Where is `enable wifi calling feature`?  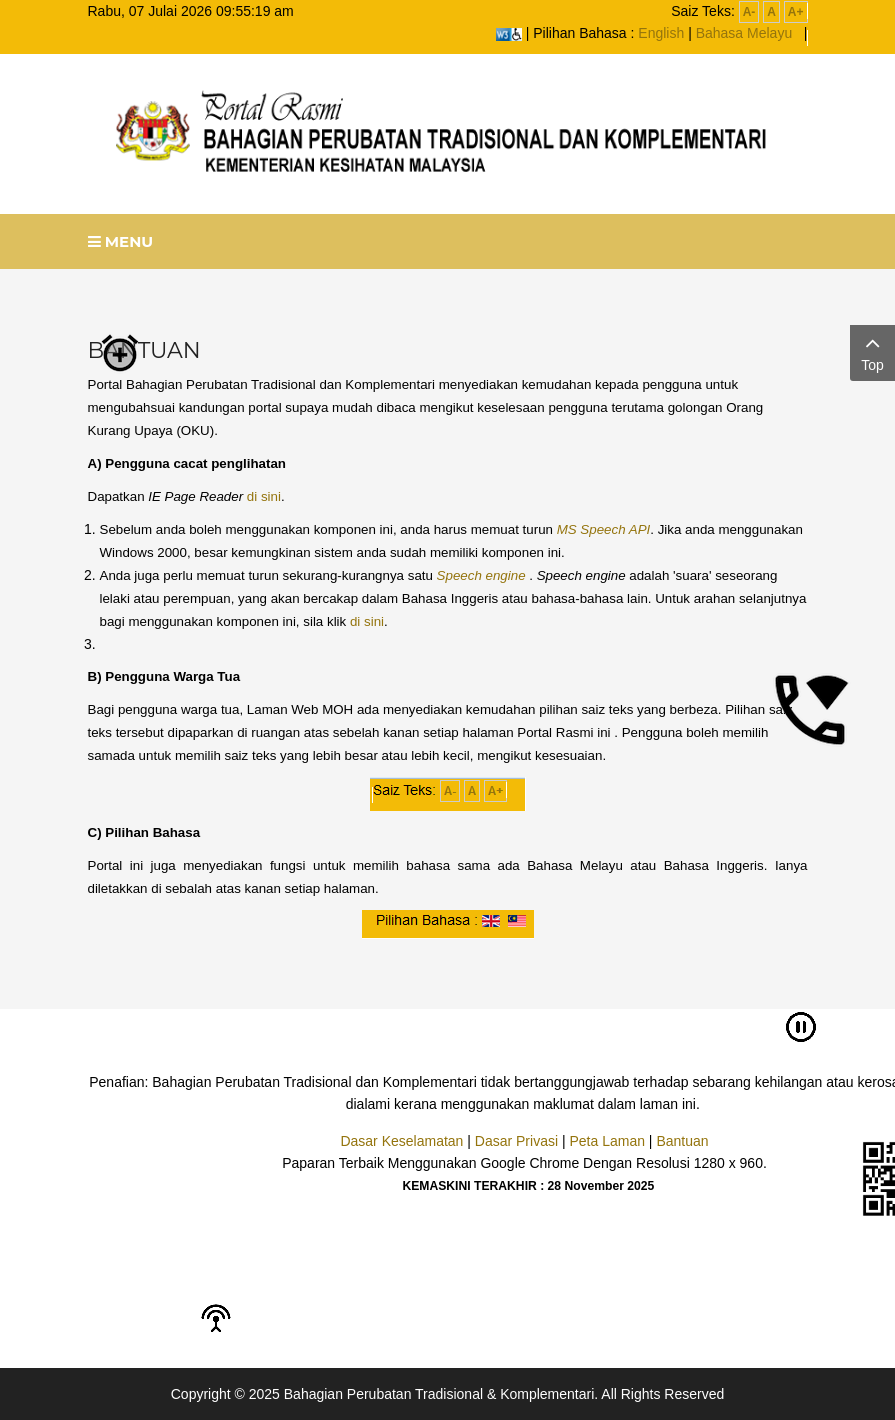
enable wifi calling feature is located at coordinates (810, 710).